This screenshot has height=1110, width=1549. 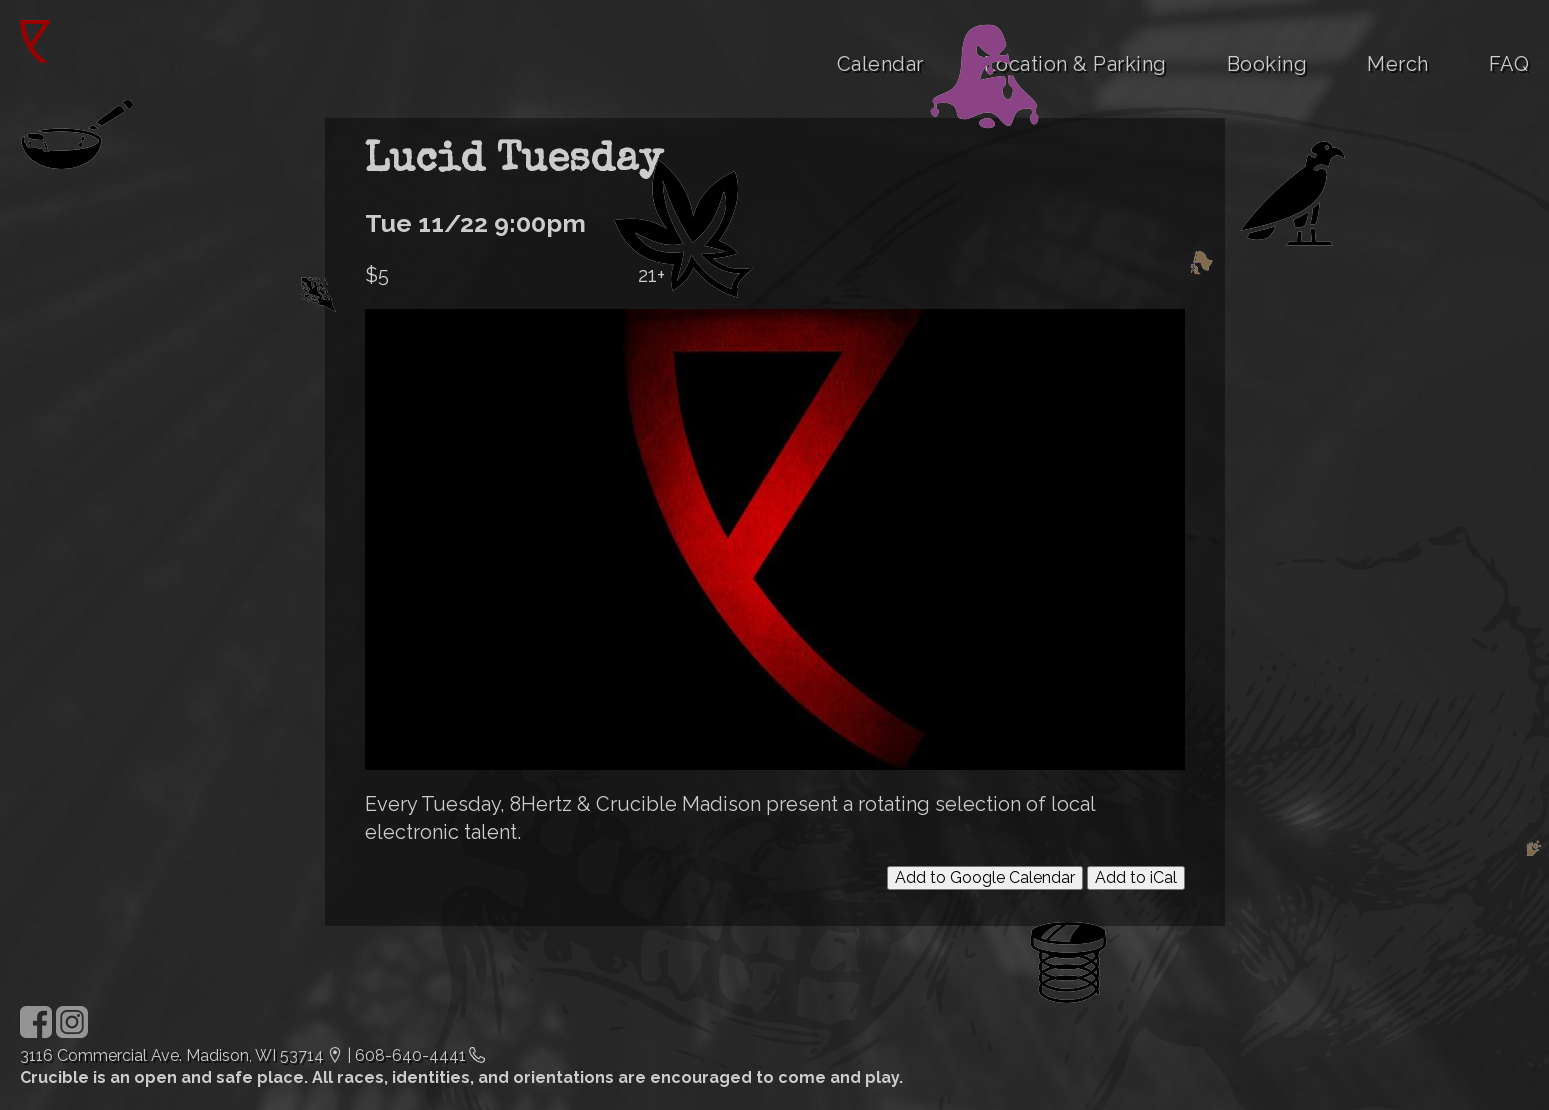 I want to click on represents nature or environmental content, so click(x=682, y=228).